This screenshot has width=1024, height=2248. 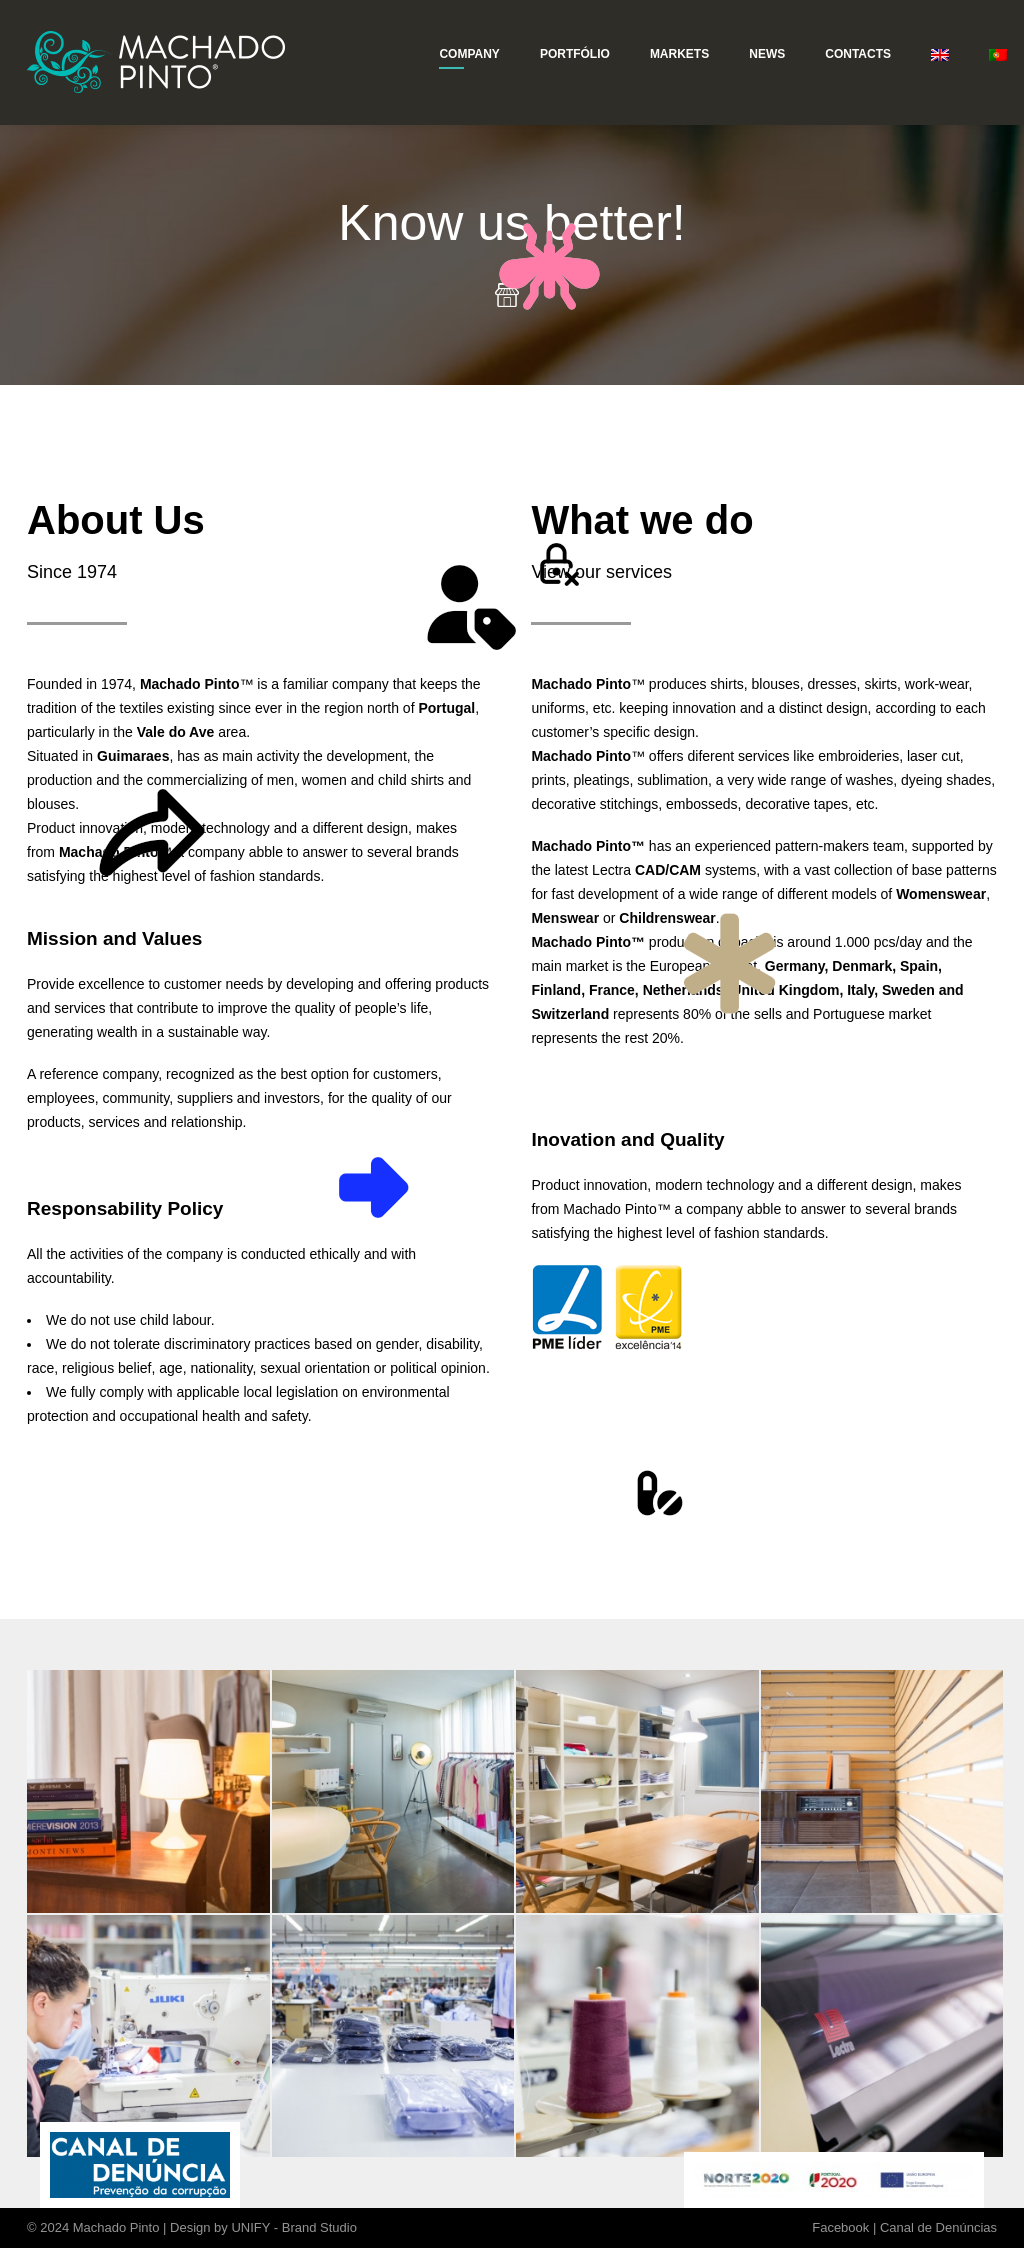 What do you see at coordinates (374, 1187) in the screenshot?
I see `navigate to the next item or page` at bounding box center [374, 1187].